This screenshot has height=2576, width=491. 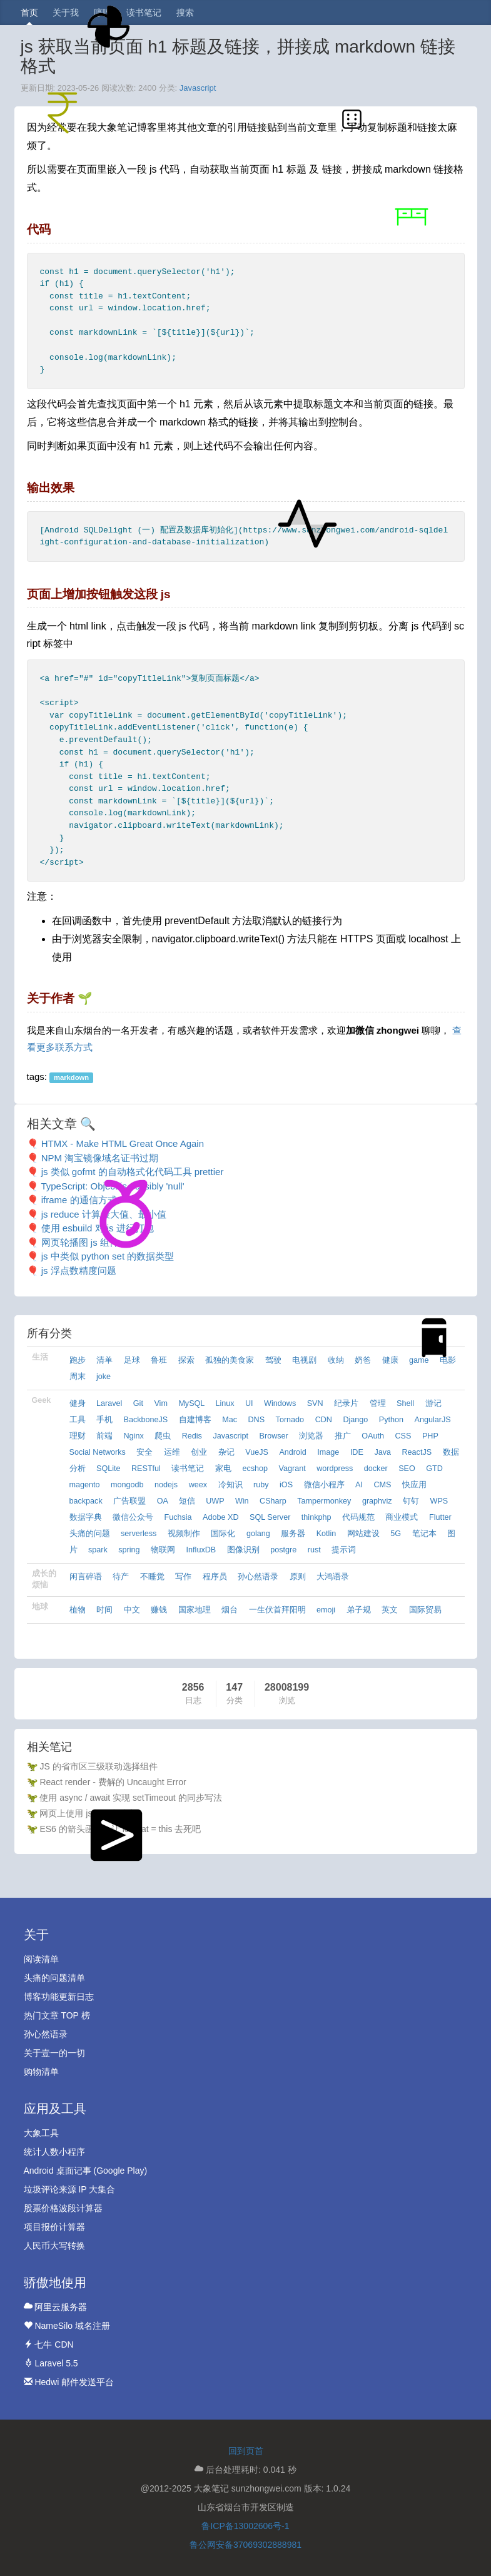 What do you see at coordinates (116, 1835) in the screenshot?
I see `navigate to next item or page` at bounding box center [116, 1835].